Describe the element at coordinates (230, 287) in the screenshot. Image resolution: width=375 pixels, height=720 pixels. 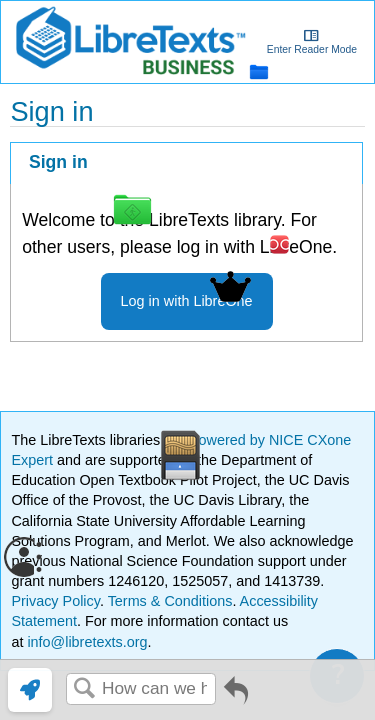
I see `web awesome brand icon` at that location.